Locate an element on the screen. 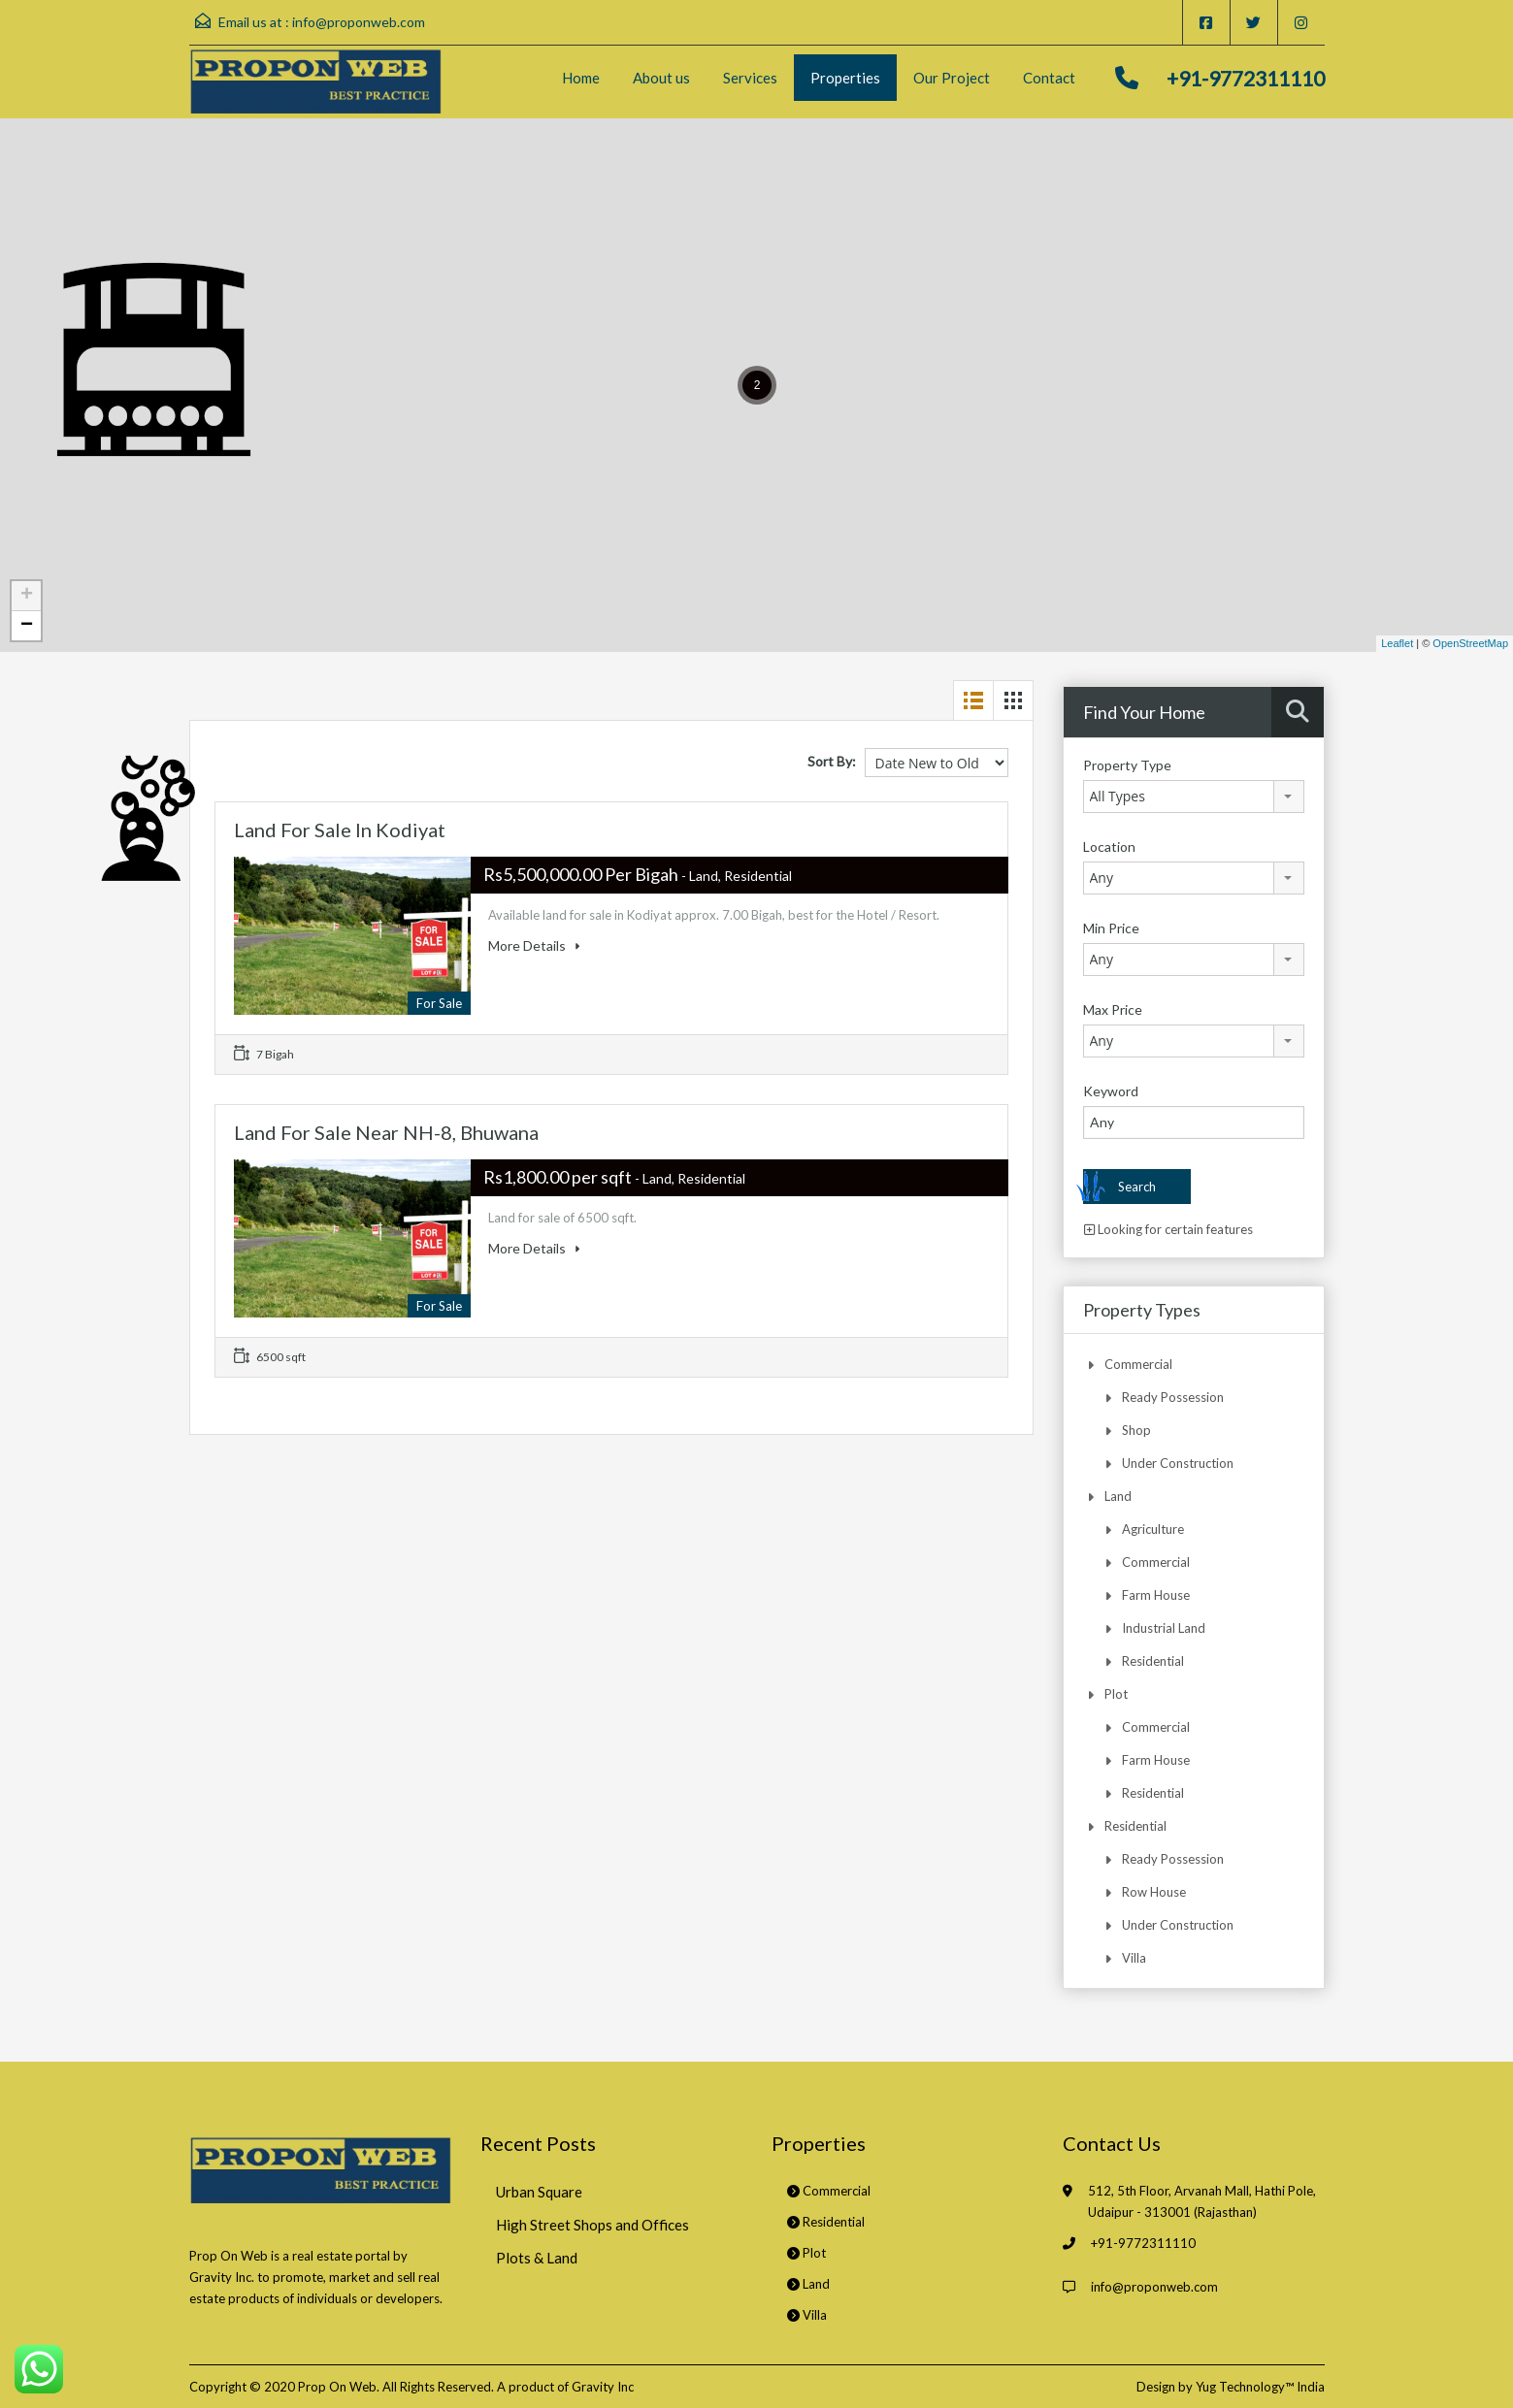 Image resolution: width=1513 pixels, height=2408 pixels. indicates a wetland or marsh environment in a game is located at coordinates (1090, 1186).